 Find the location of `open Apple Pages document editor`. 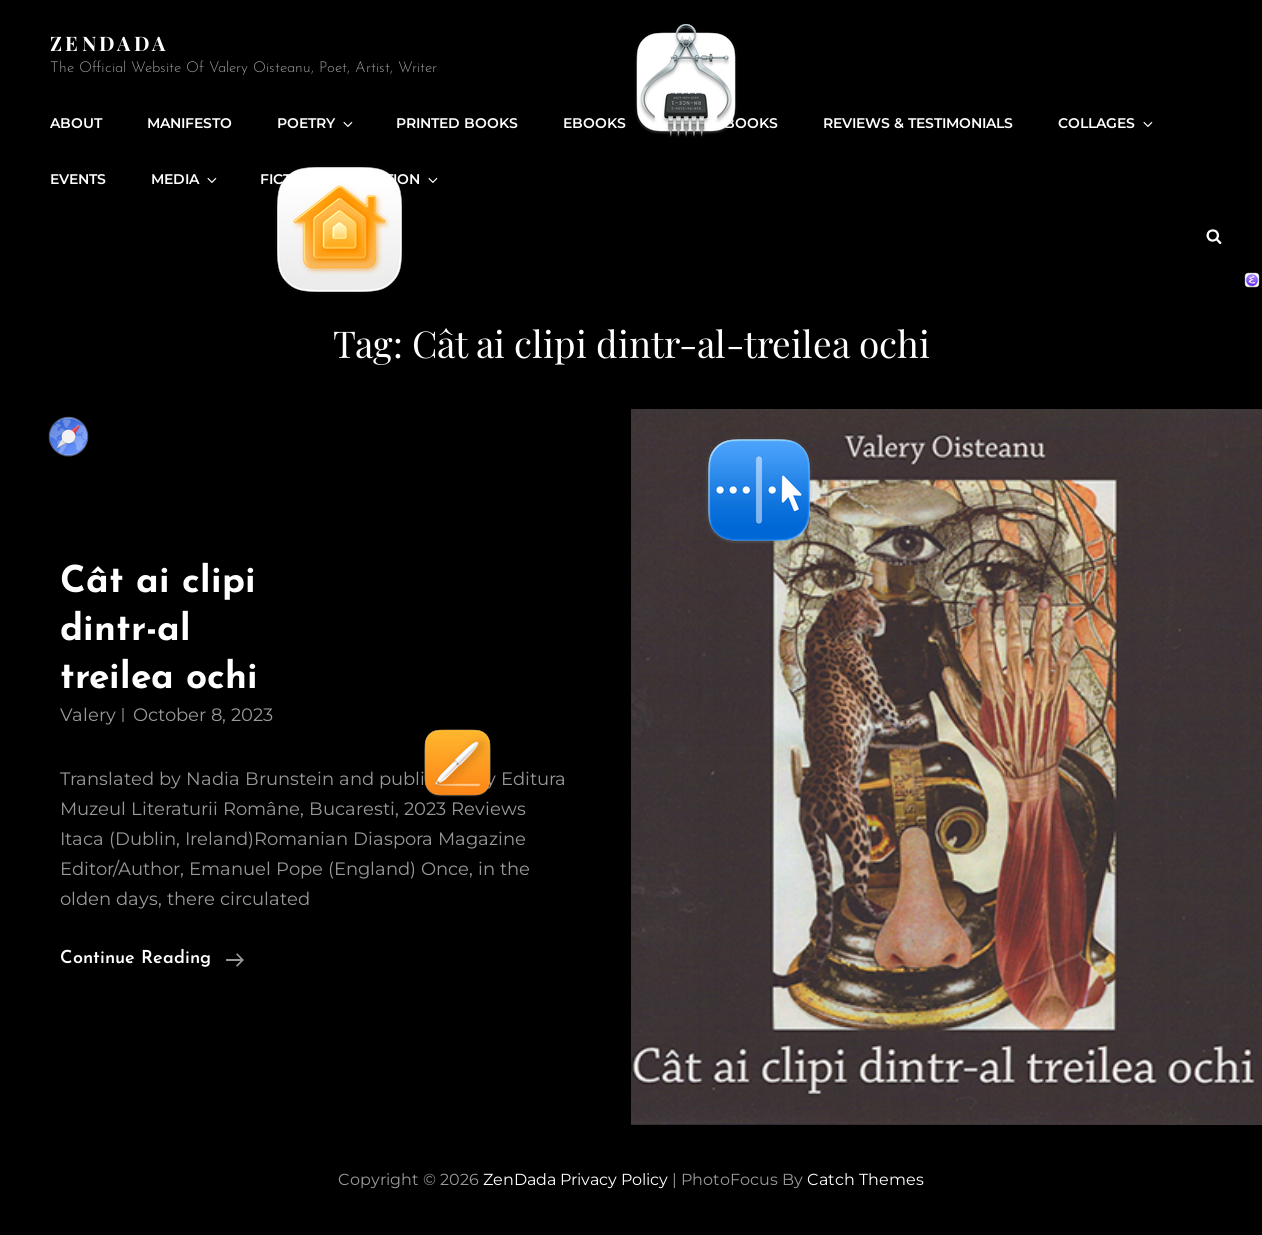

open Apple Pages document editor is located at coordinates (457, 762).